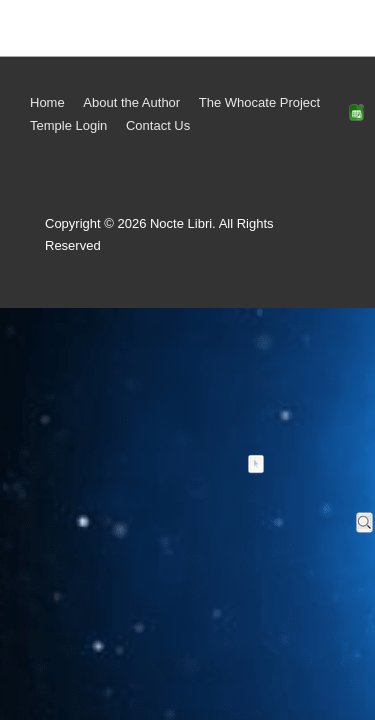  I want to click on open LibreOffice Calc spreadsheet application, so click(356, 112).